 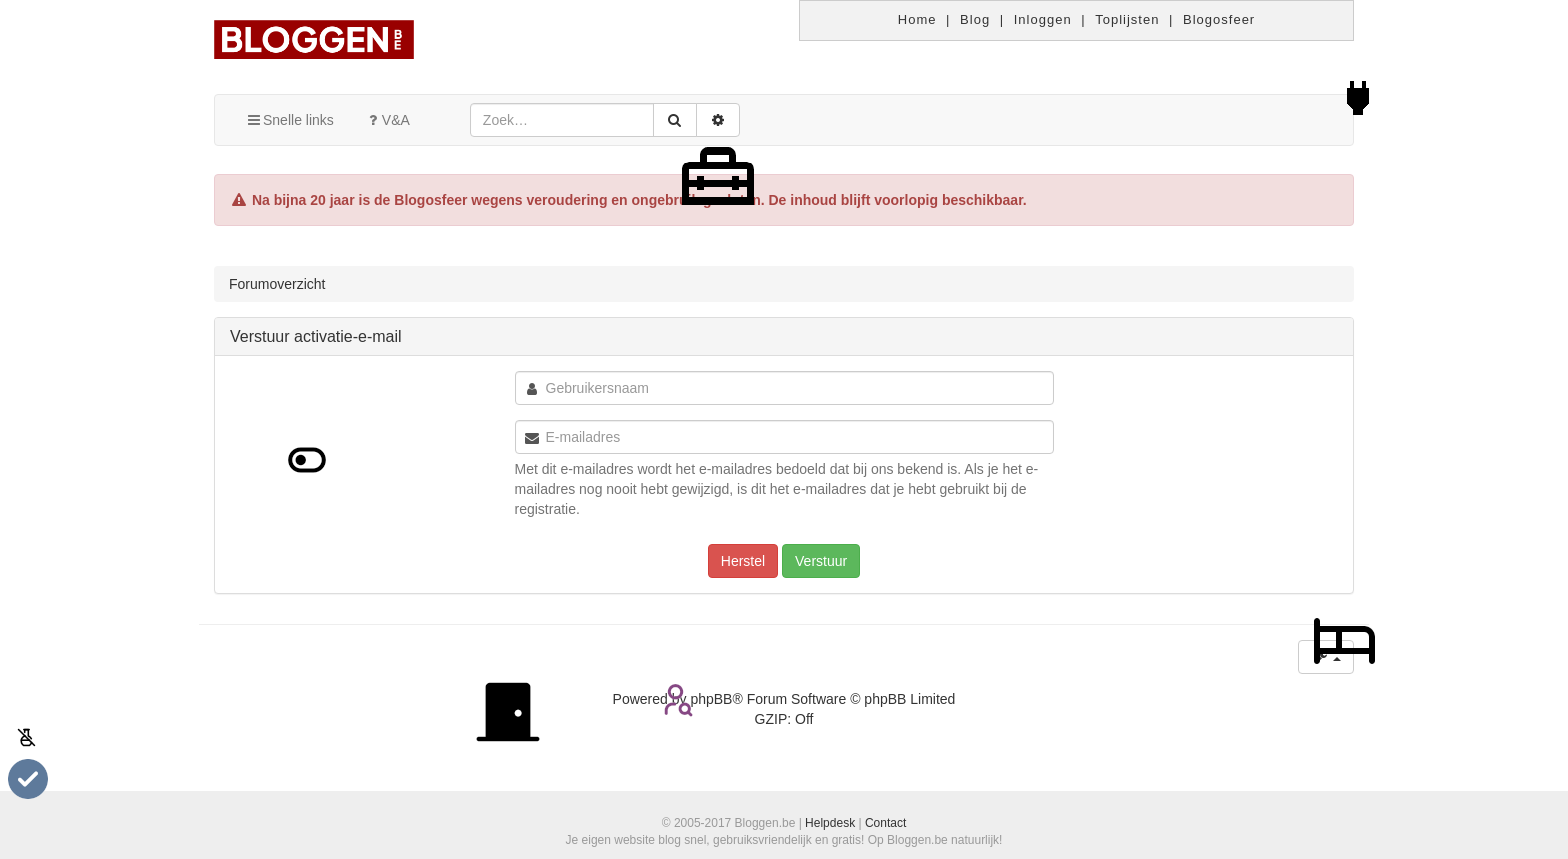 What do you see at coordinates (508, 712) in the screenshot?
I see `exit or log out of the application` at bounding box center [508, 712].